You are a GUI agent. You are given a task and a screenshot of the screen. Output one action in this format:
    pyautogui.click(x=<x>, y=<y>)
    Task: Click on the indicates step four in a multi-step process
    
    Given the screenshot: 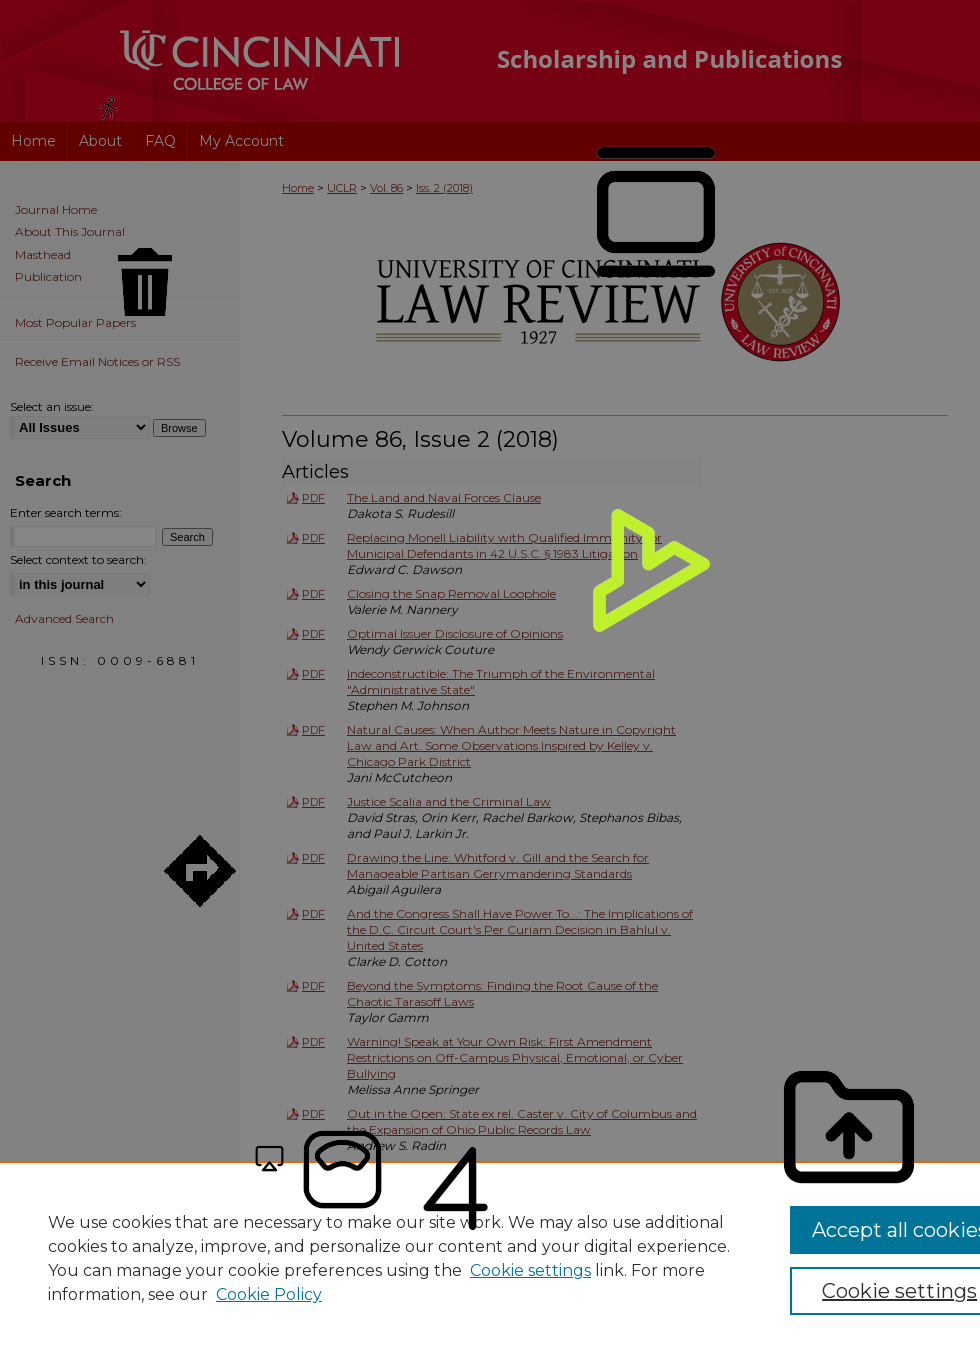 What is the action you would take?
    pyautogui.click(x=457, y=1188)
    